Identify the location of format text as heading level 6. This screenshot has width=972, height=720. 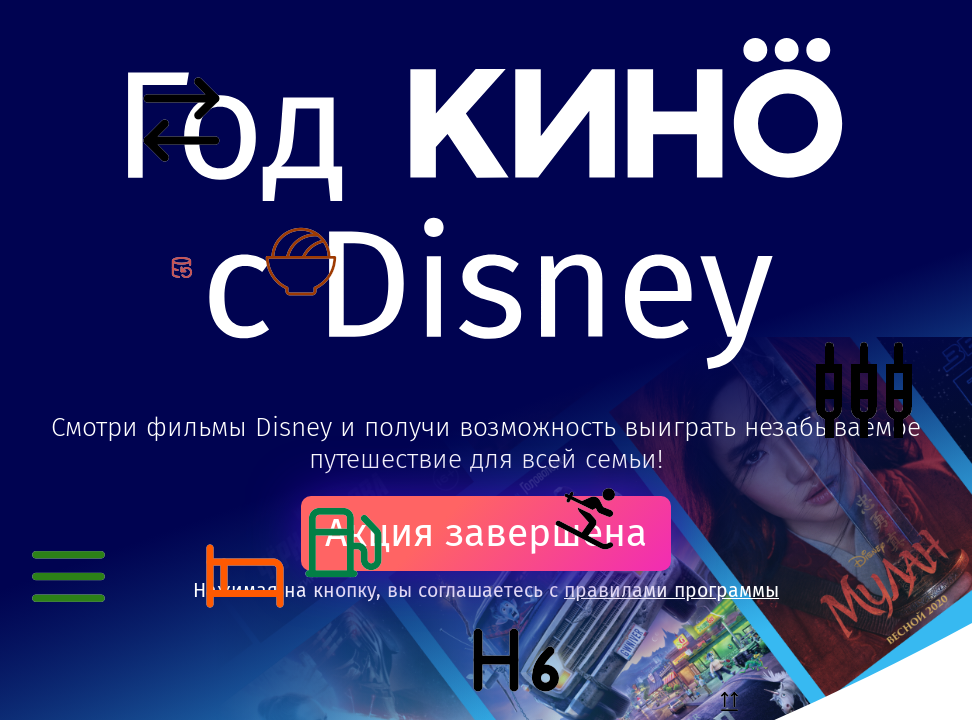
(514, 660).